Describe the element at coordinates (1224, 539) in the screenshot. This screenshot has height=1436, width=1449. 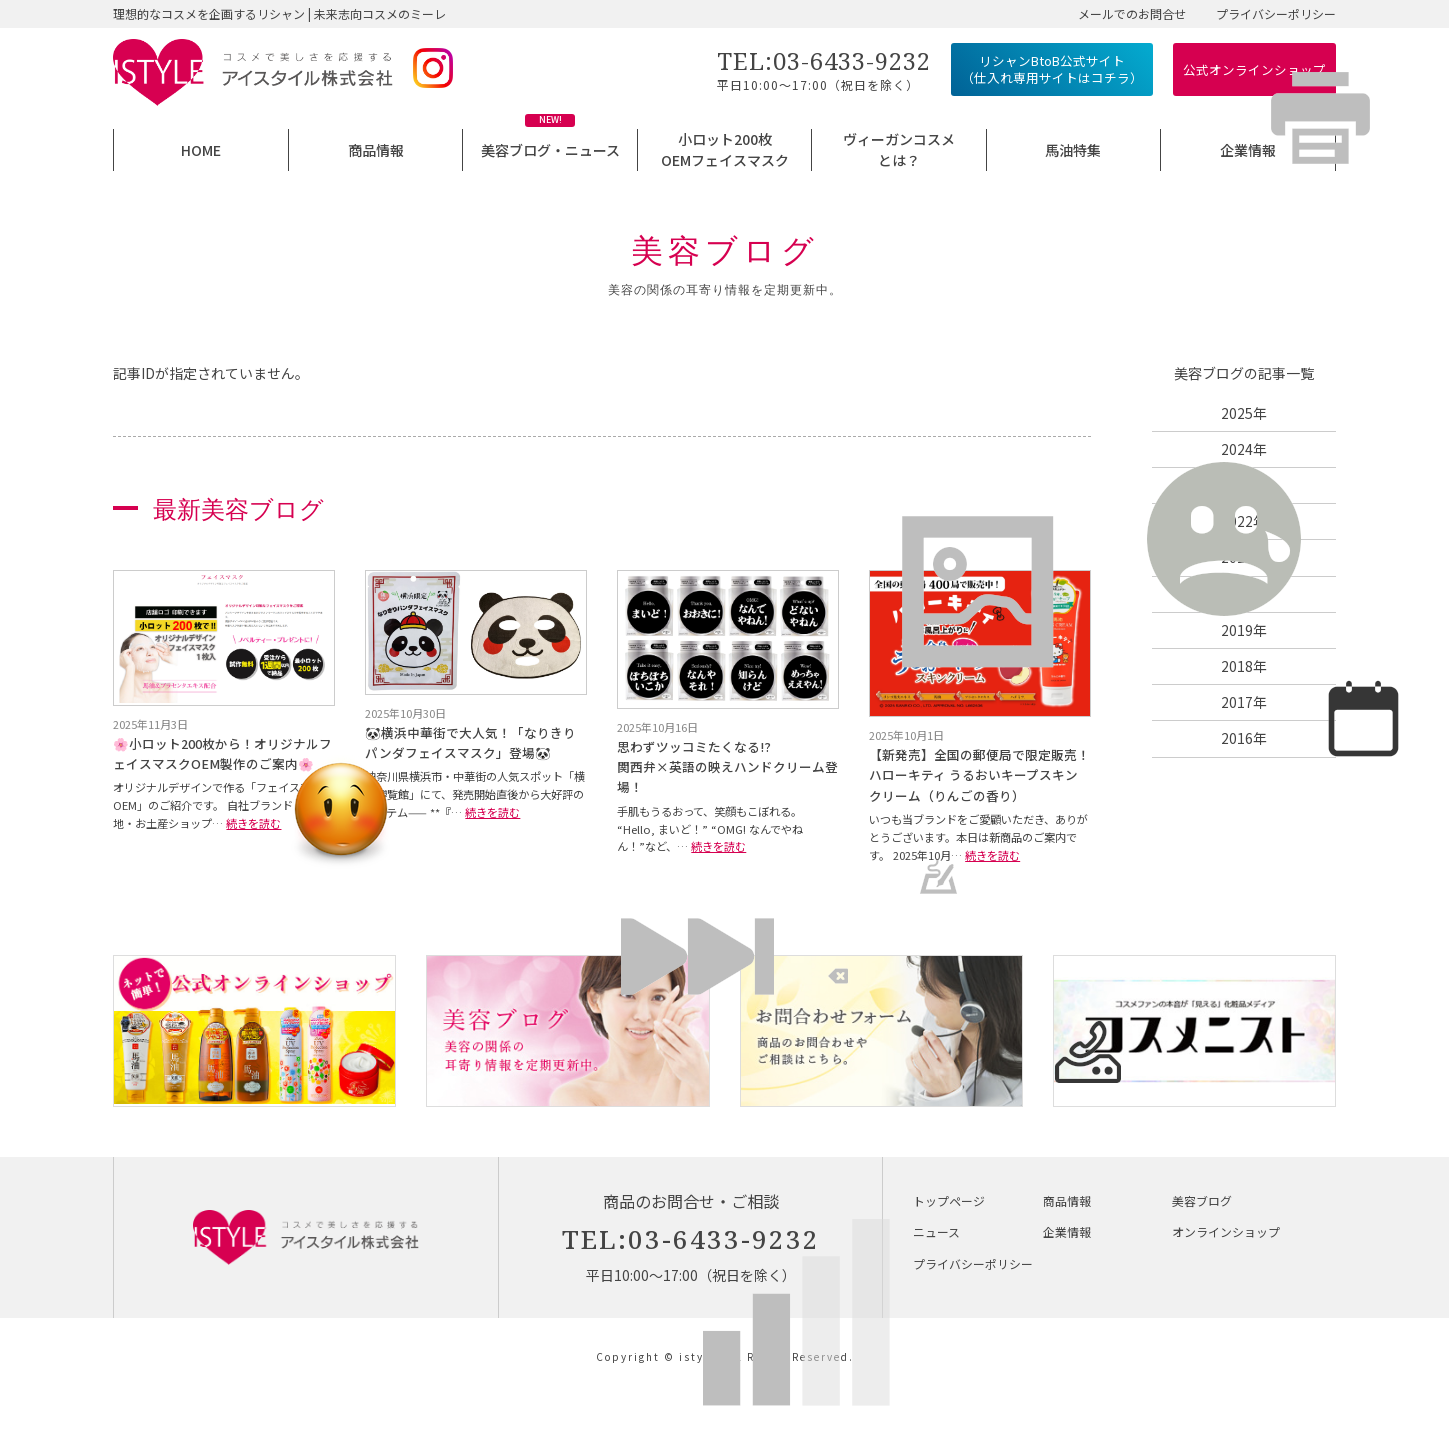
I see `indicates sadness or emotional reaction` at that location.